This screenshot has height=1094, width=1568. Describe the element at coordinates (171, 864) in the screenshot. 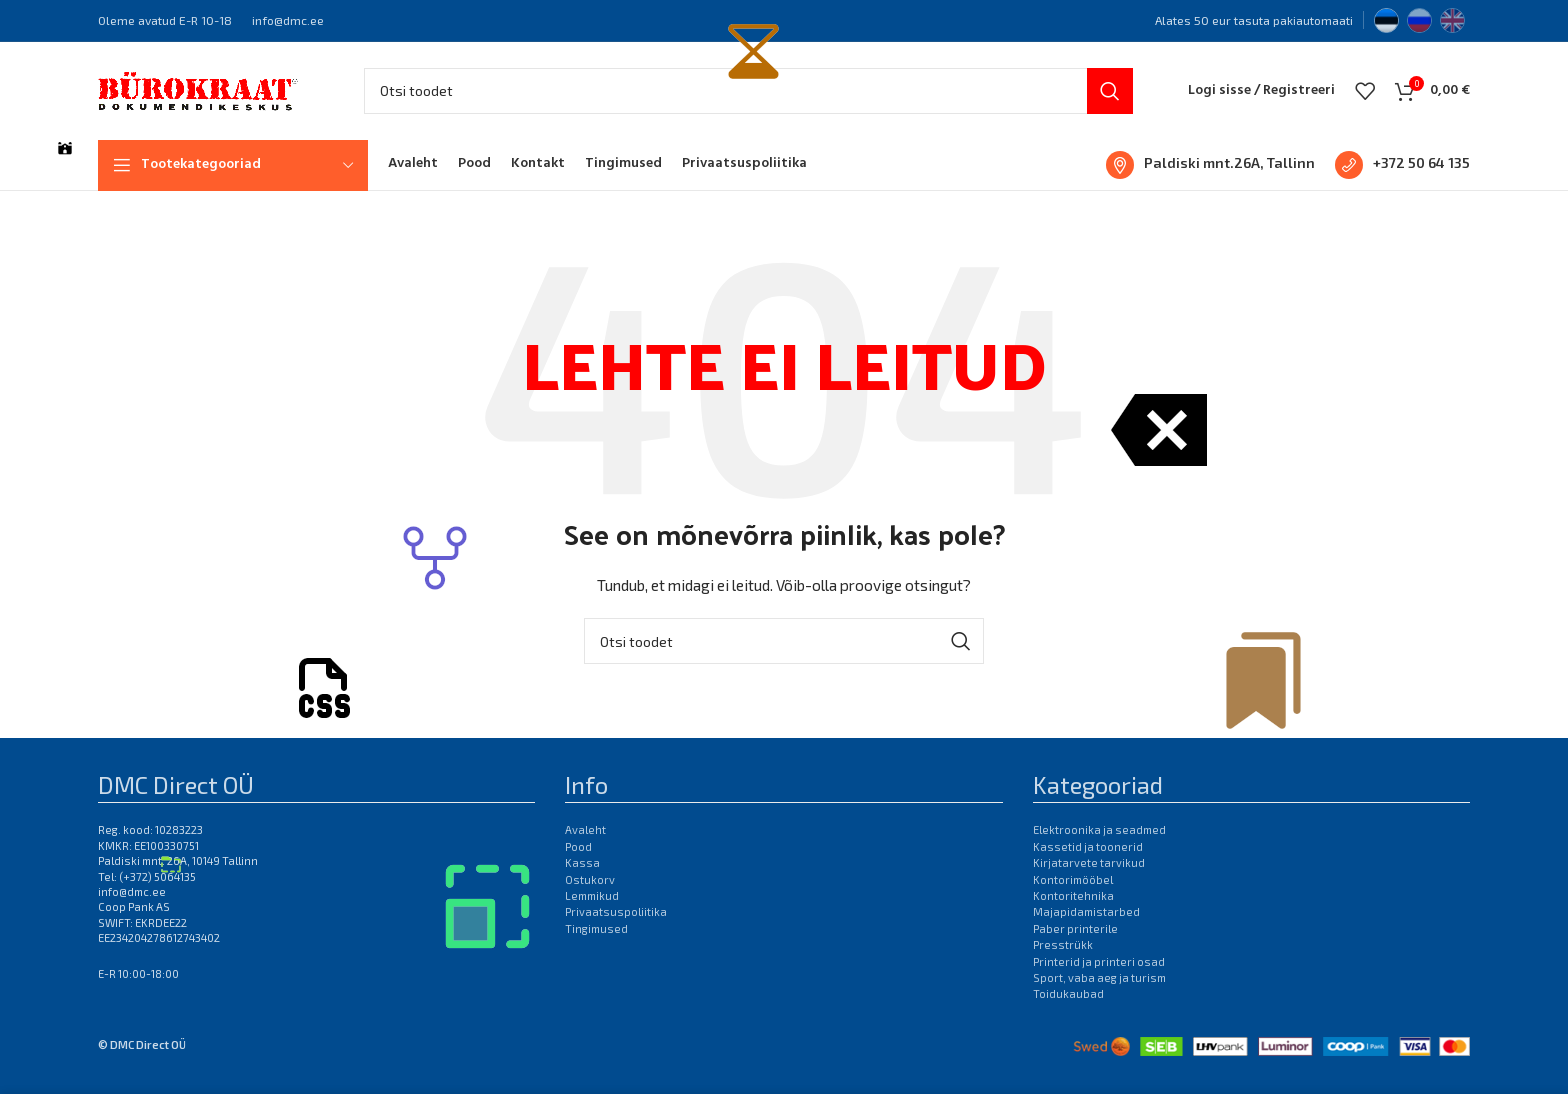

I see `create a new folder` at that location.